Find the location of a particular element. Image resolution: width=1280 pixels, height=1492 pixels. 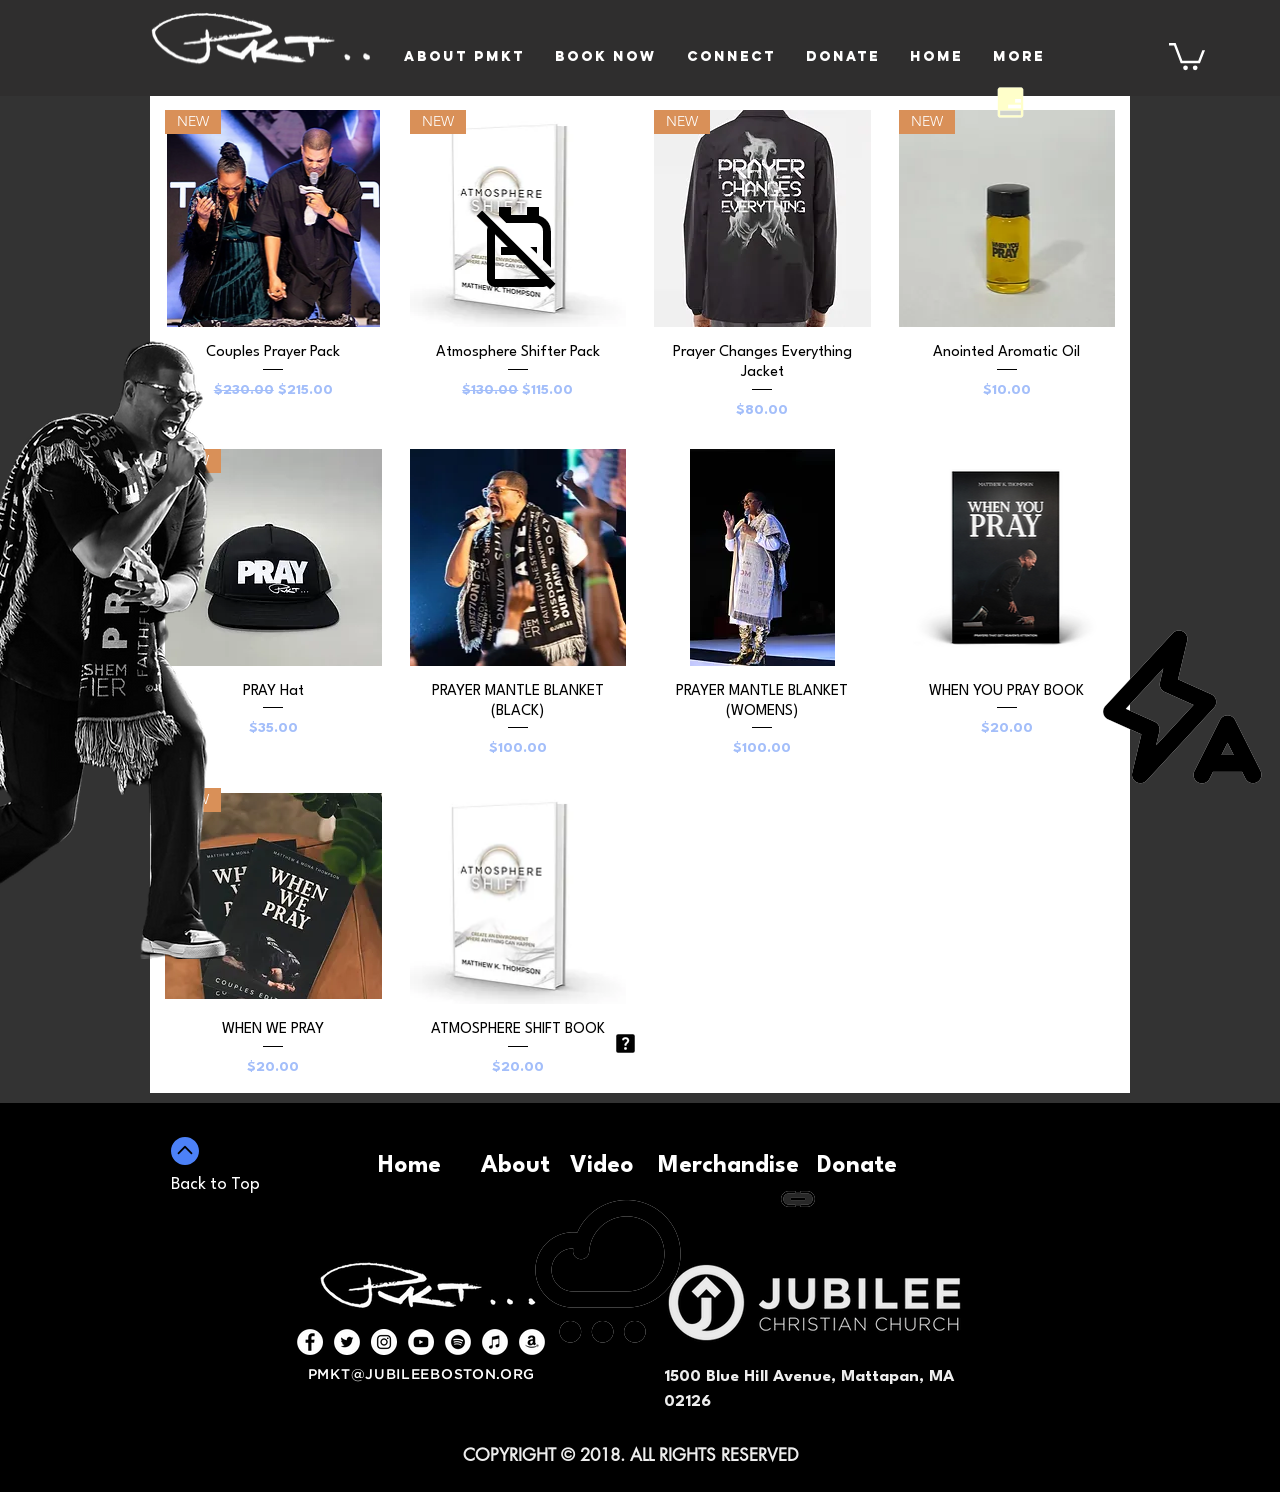

indicates stairs or stairway access is located at coordinates (1010, 102).